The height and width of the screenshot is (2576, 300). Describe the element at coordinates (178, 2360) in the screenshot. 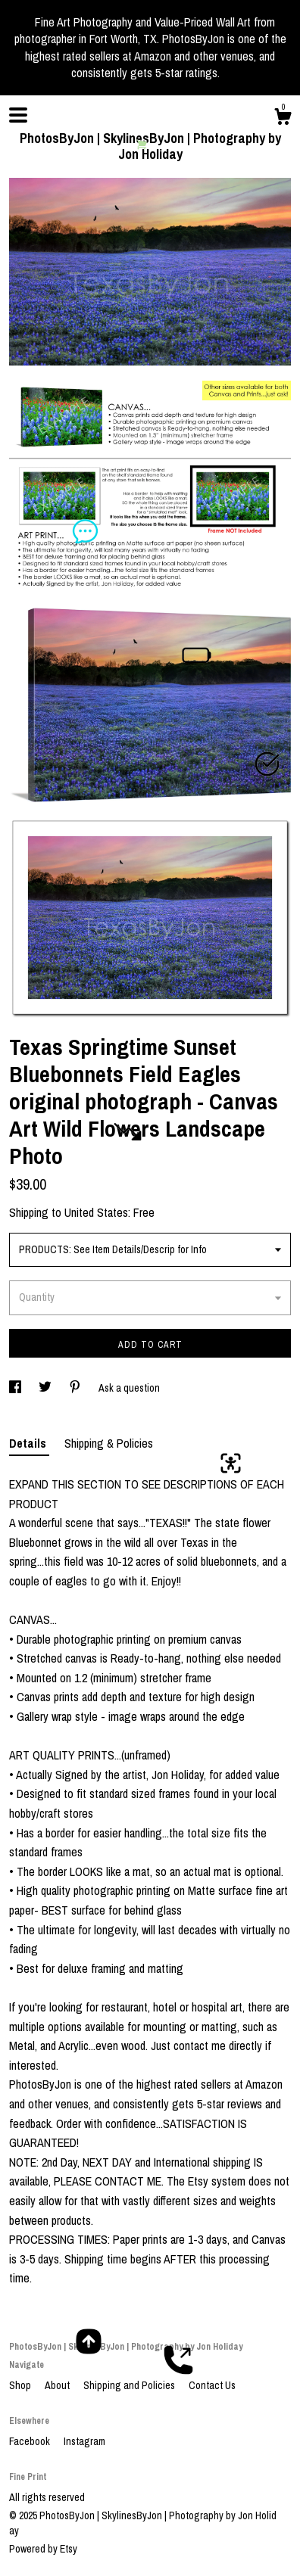

I see `make an outgoing call` at that location.